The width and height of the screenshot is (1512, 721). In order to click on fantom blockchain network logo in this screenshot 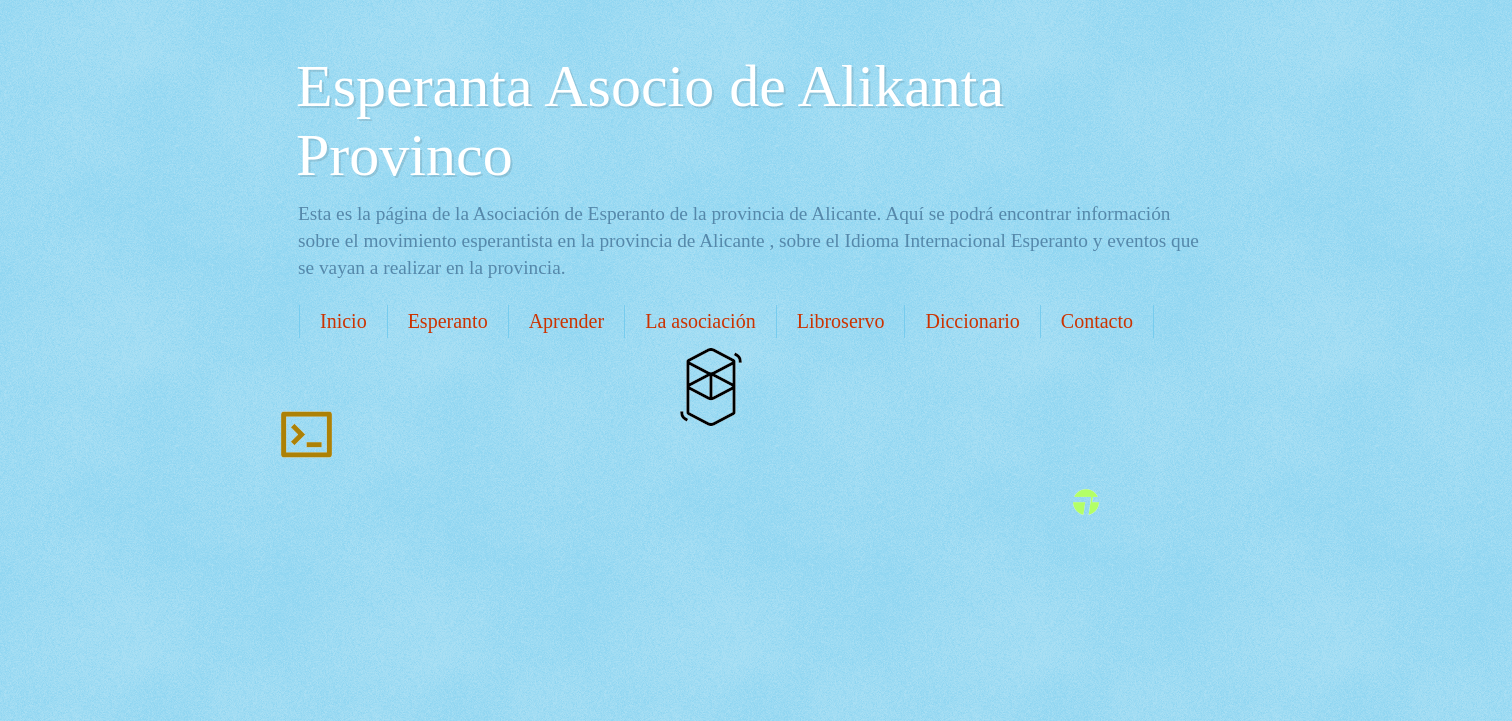, I will do `click(711, 387)`.